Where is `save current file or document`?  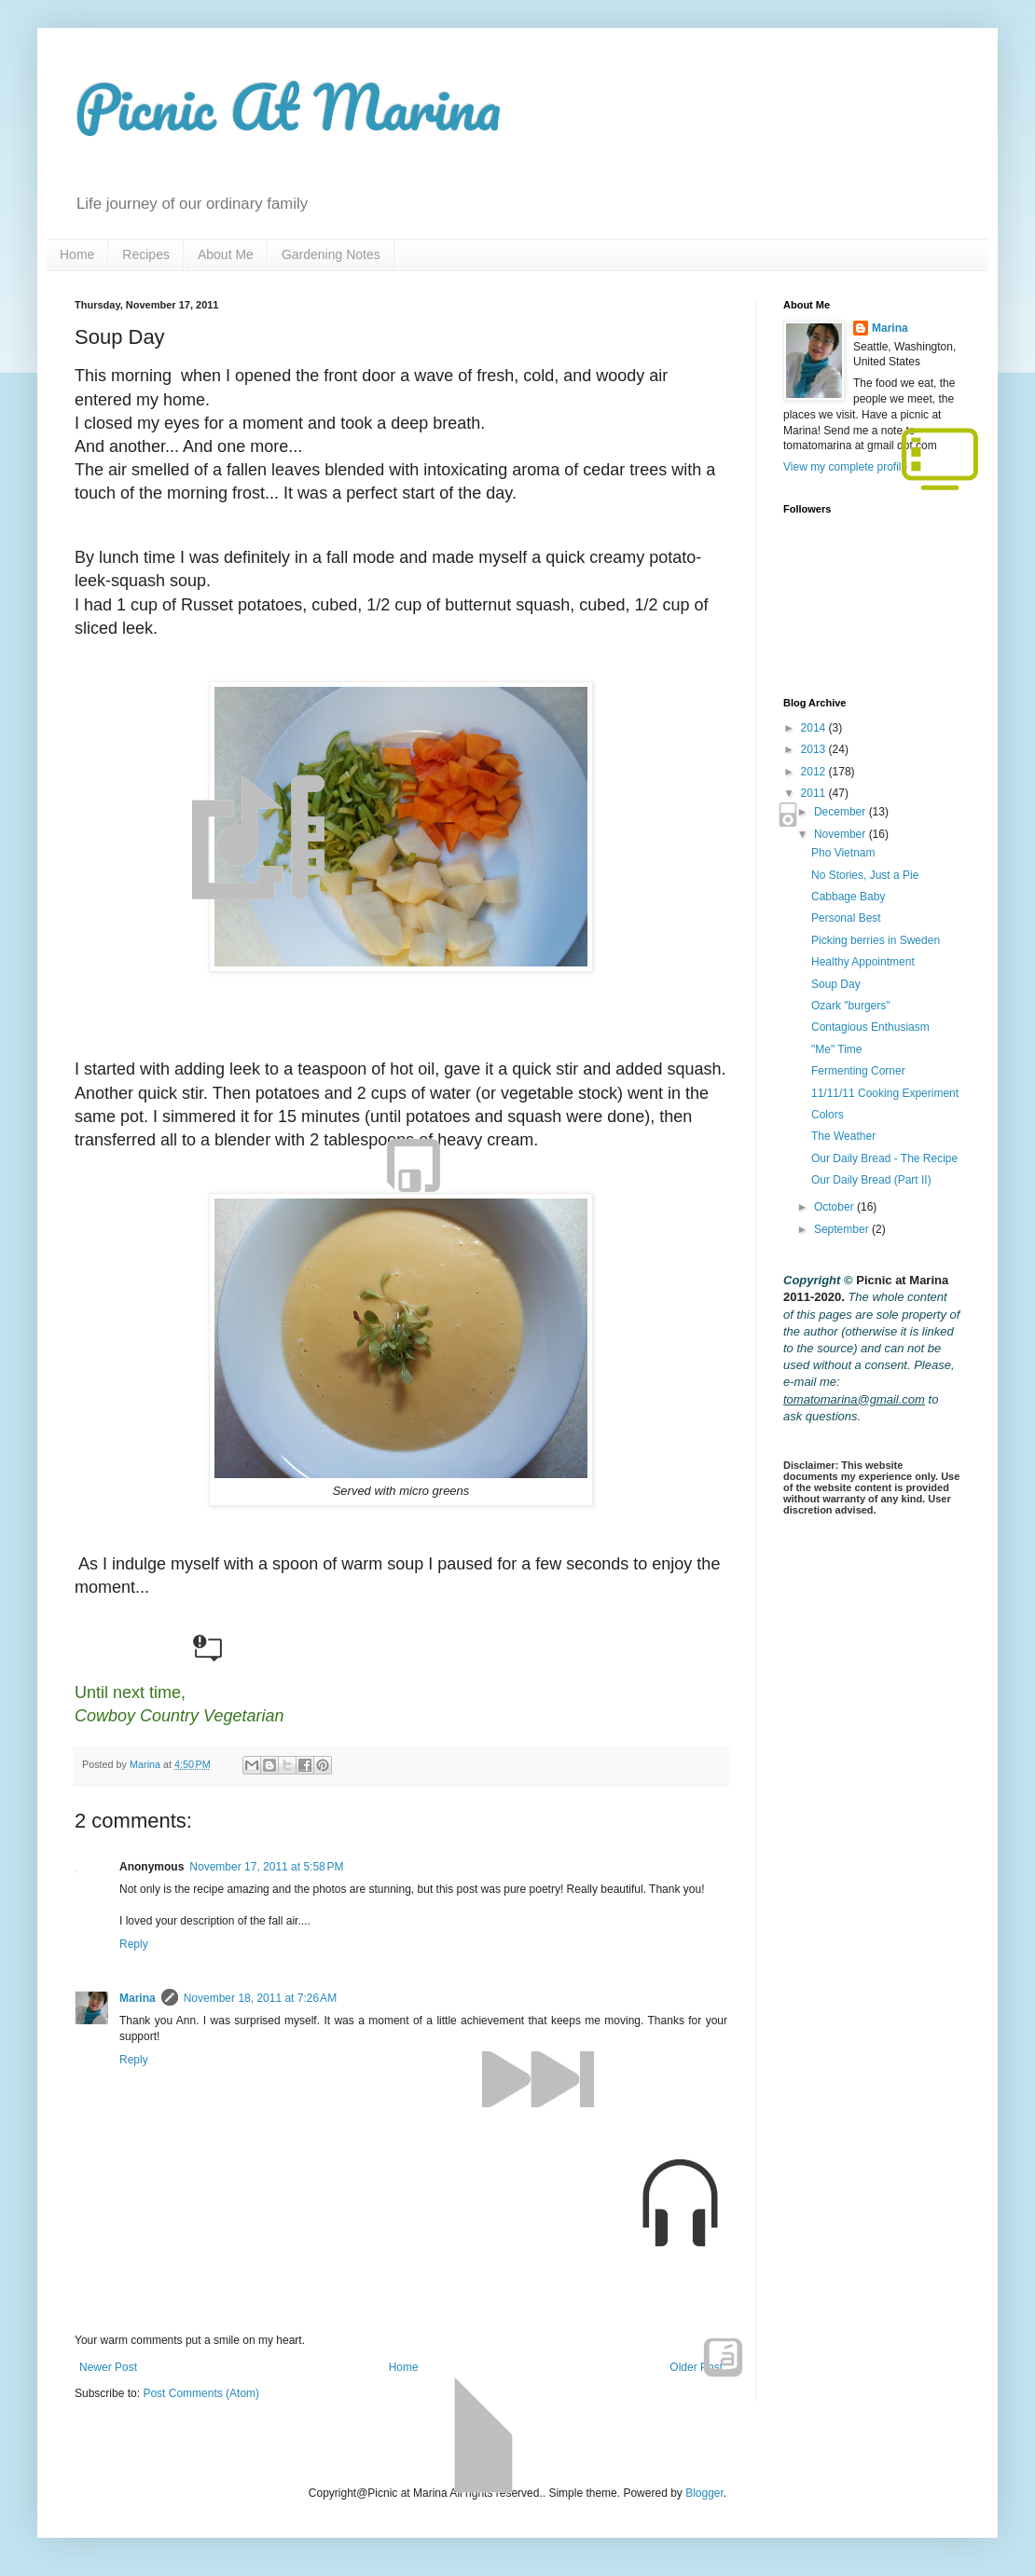
save current file or document is located at coordinates (413, 1165).